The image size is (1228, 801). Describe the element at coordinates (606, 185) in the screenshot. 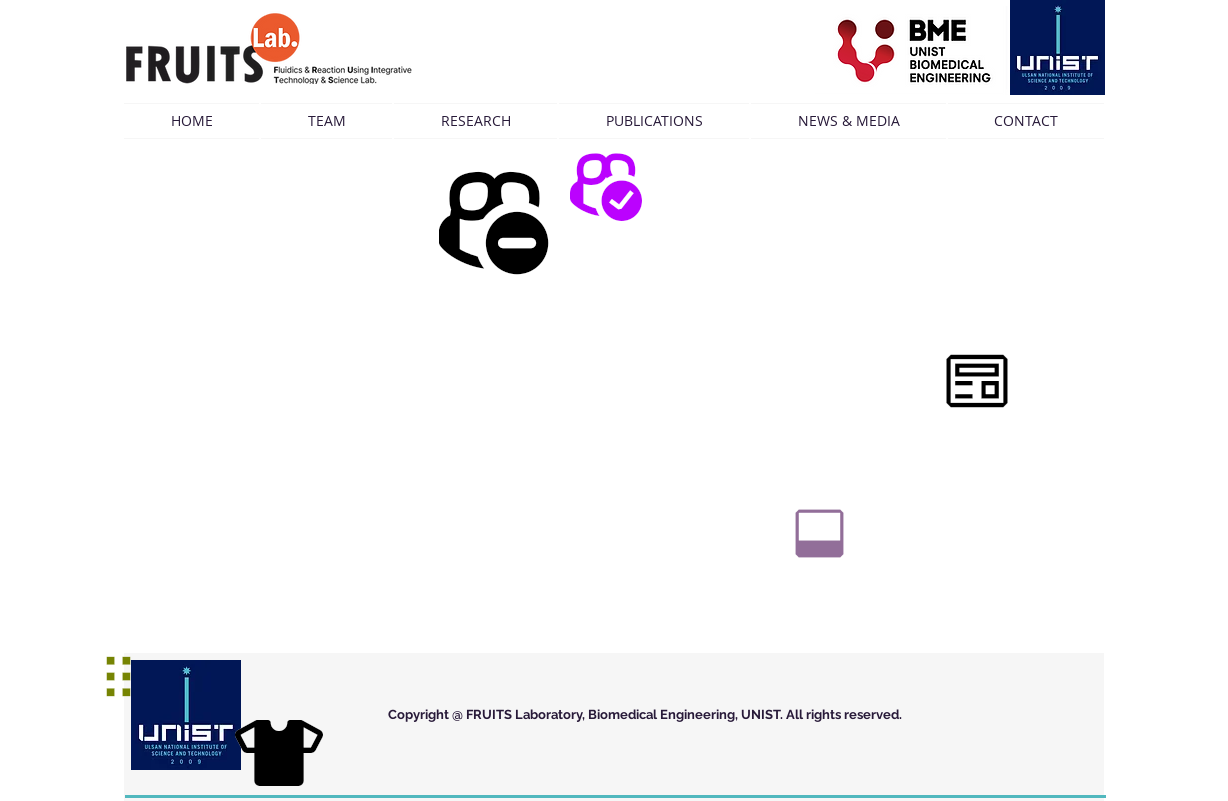

I see `github copilot connection successful` at that location.